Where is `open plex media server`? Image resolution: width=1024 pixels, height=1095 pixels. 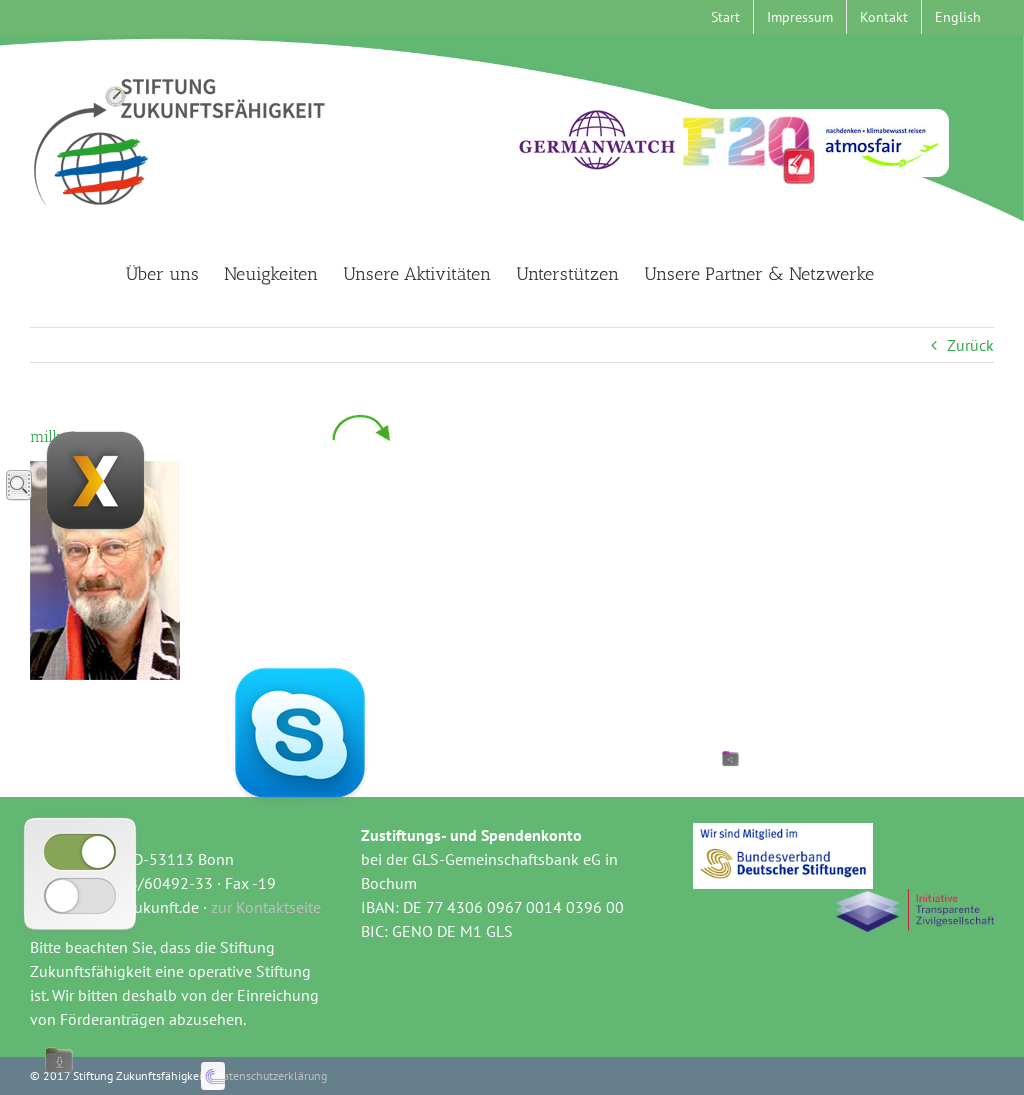
open plex media server is located at coordinates (95, 480).